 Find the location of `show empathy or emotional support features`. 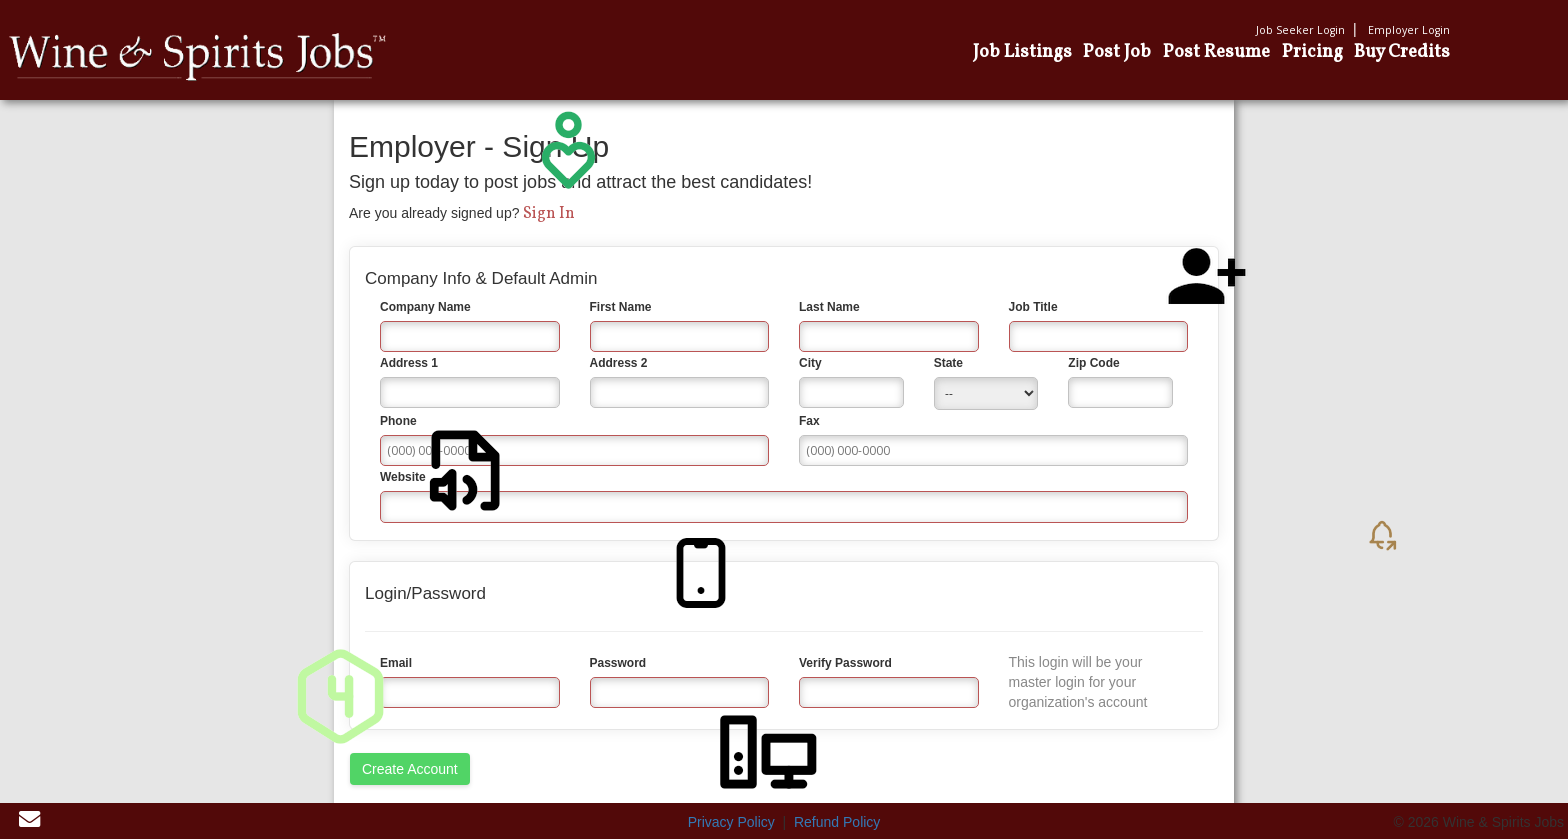

show empathy or emotional support features is located at coordinates (568, 149).